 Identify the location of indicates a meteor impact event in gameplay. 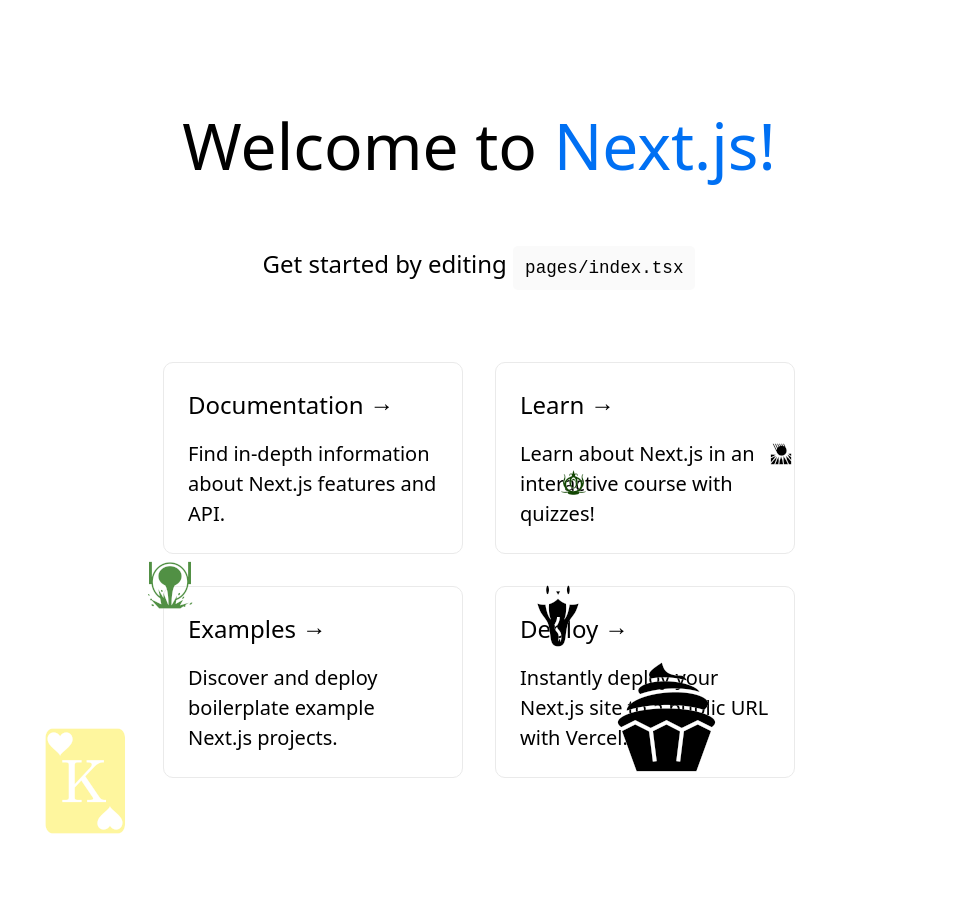
(781, 454).